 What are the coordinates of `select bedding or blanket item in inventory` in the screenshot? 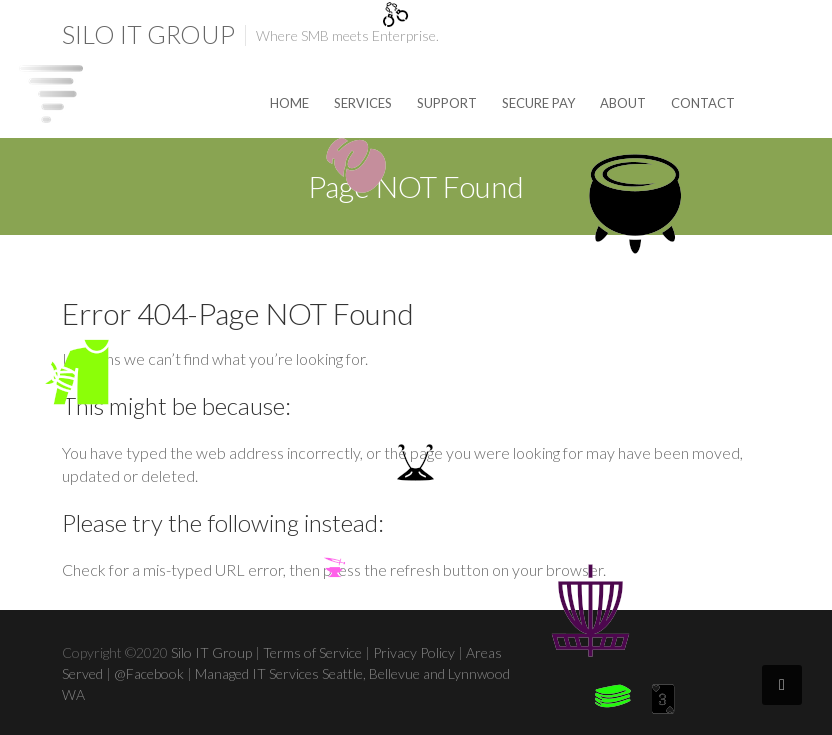 It's located at (613, 696).